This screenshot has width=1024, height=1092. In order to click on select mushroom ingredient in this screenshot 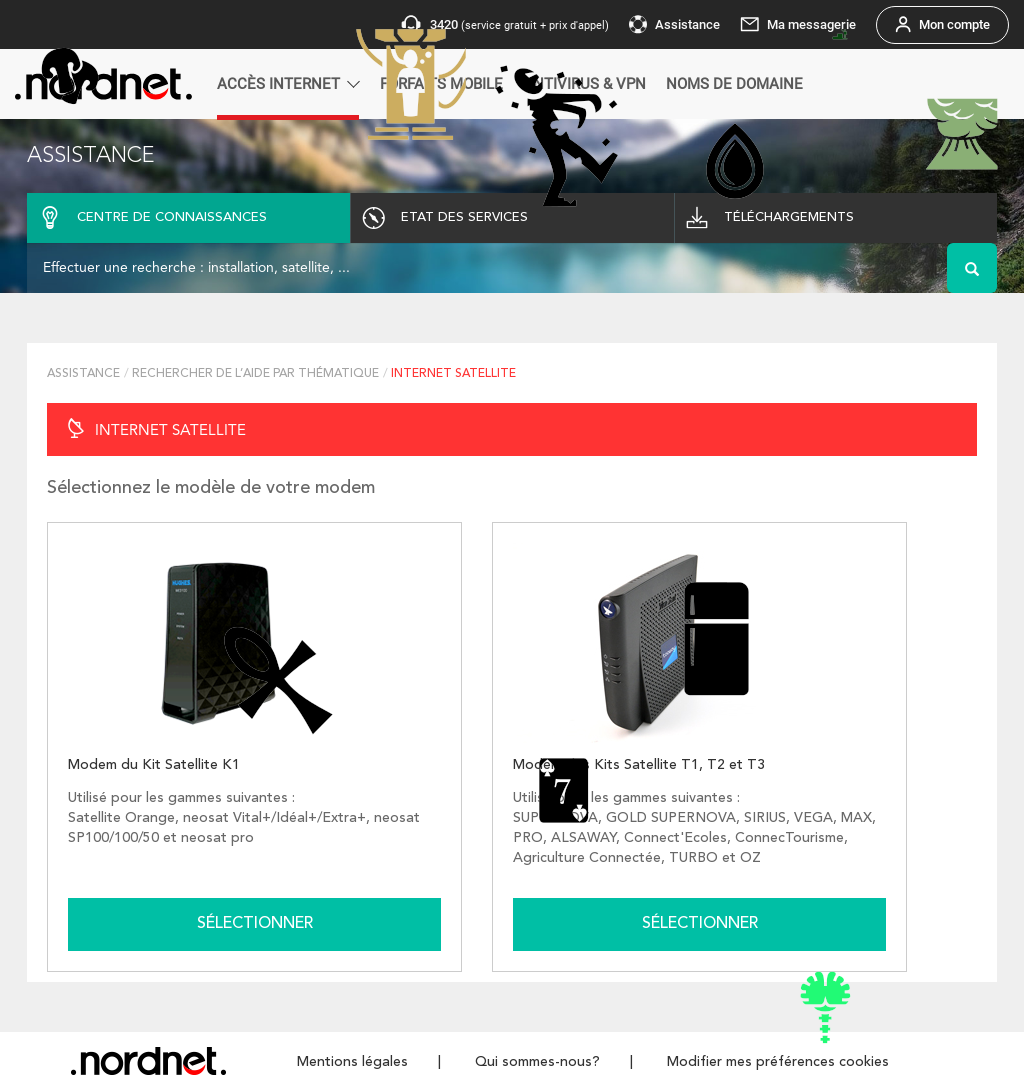, I will do `click(70, 76)`.